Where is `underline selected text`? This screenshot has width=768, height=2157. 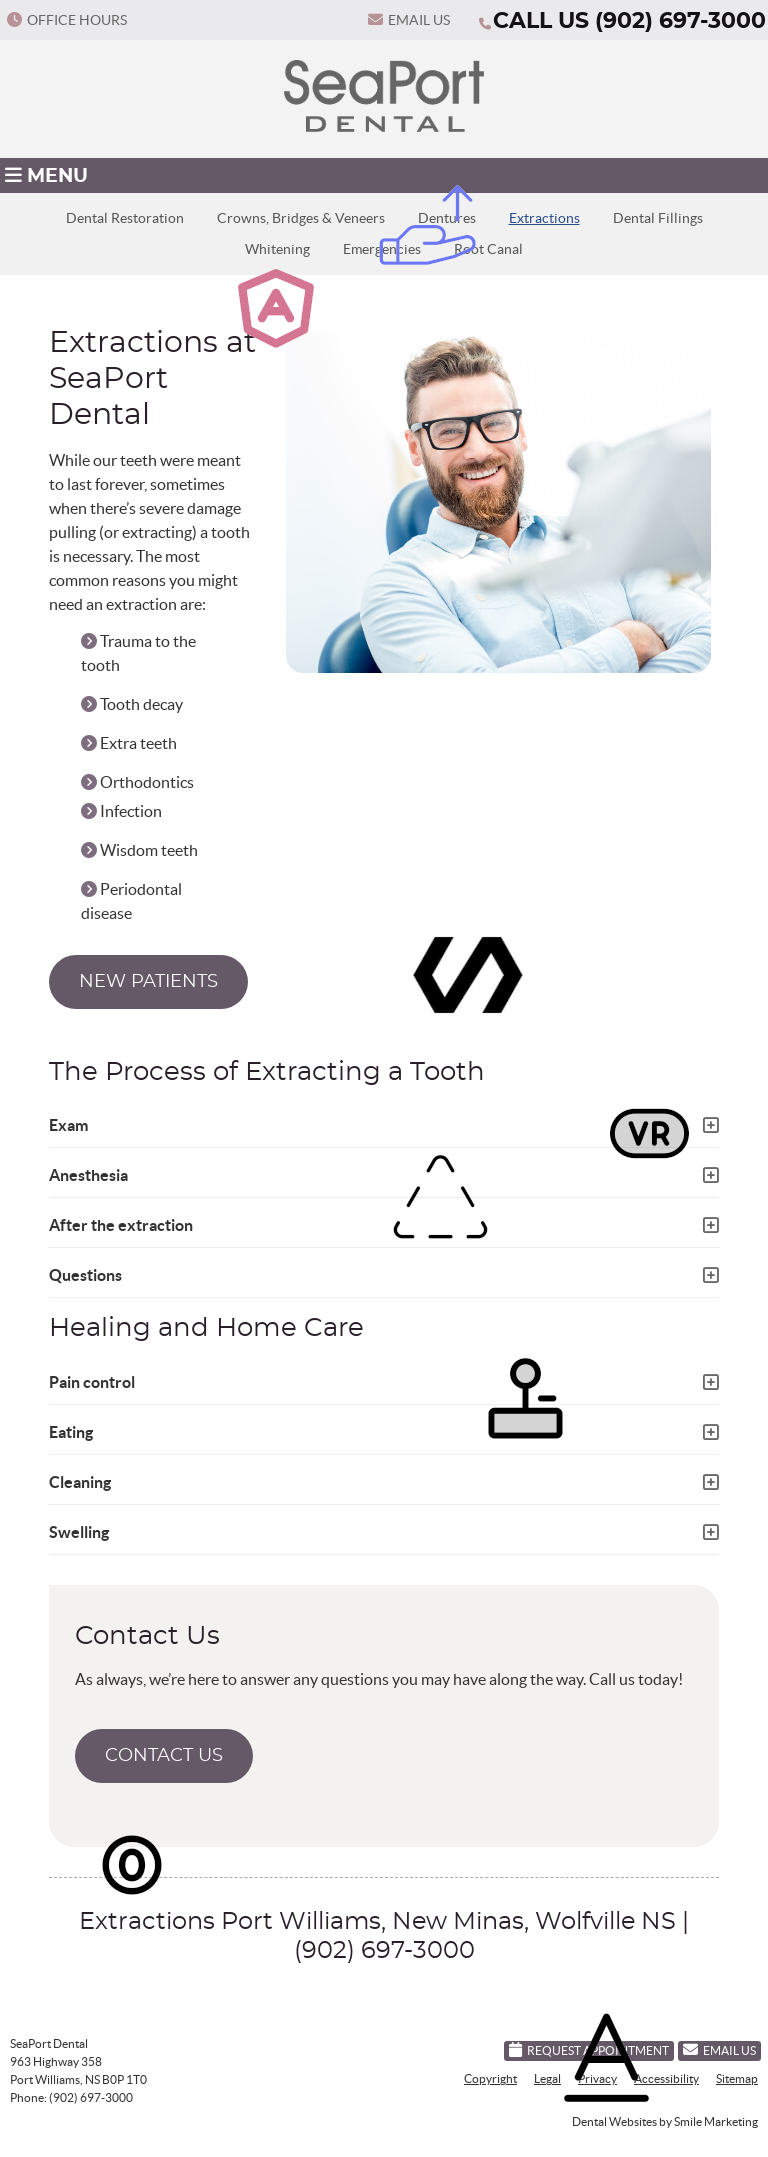
underline selected text is located at coordinates (606, 2059).